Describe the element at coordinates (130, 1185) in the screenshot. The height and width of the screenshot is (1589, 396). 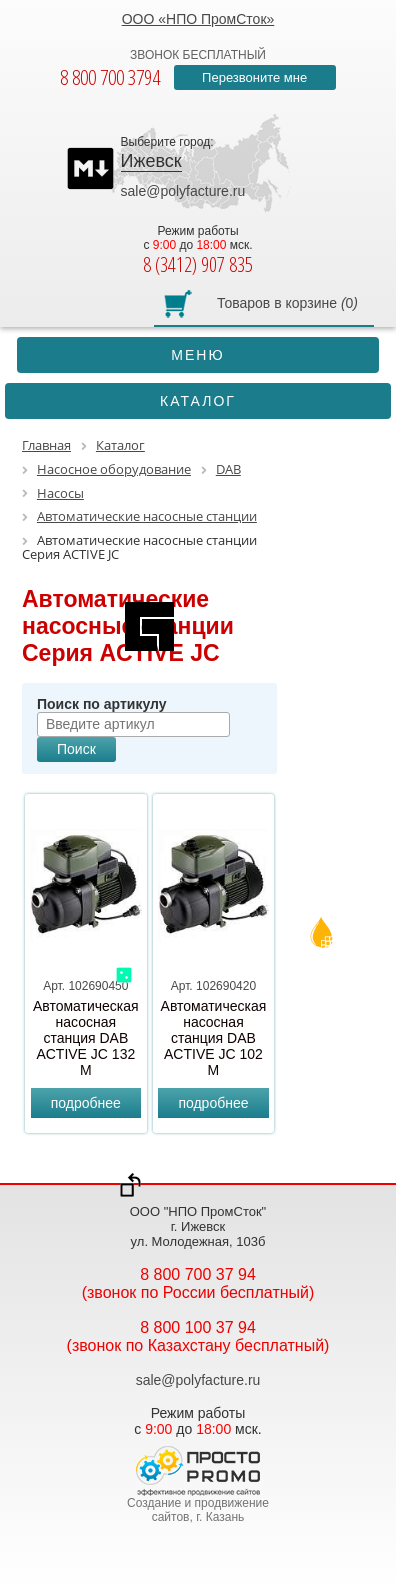
I see `rotate object counterclockwise` at that location.